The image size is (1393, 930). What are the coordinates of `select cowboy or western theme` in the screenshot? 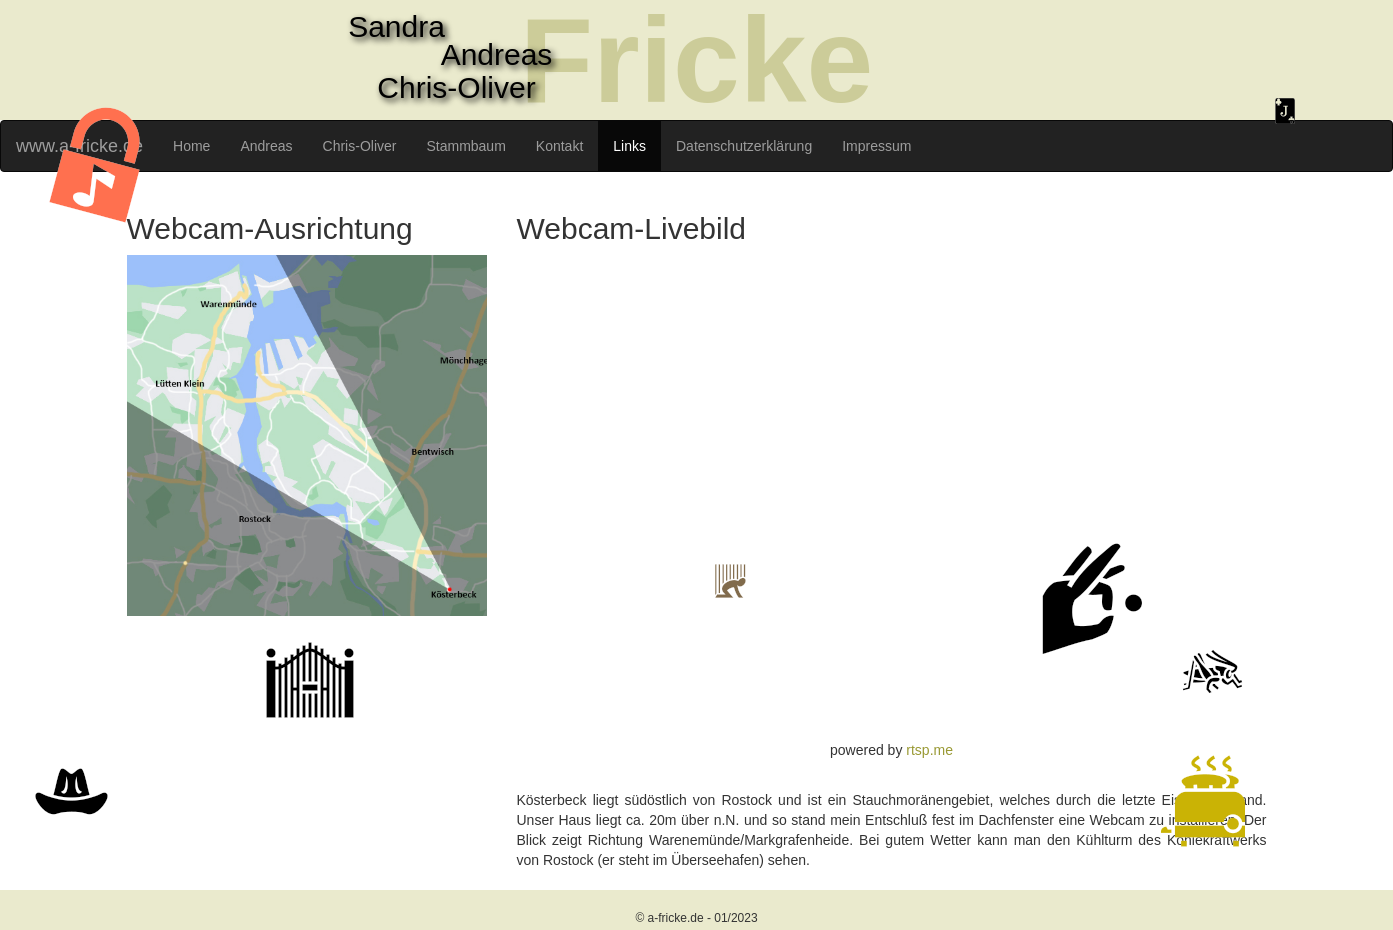 It's located at (71, 791).